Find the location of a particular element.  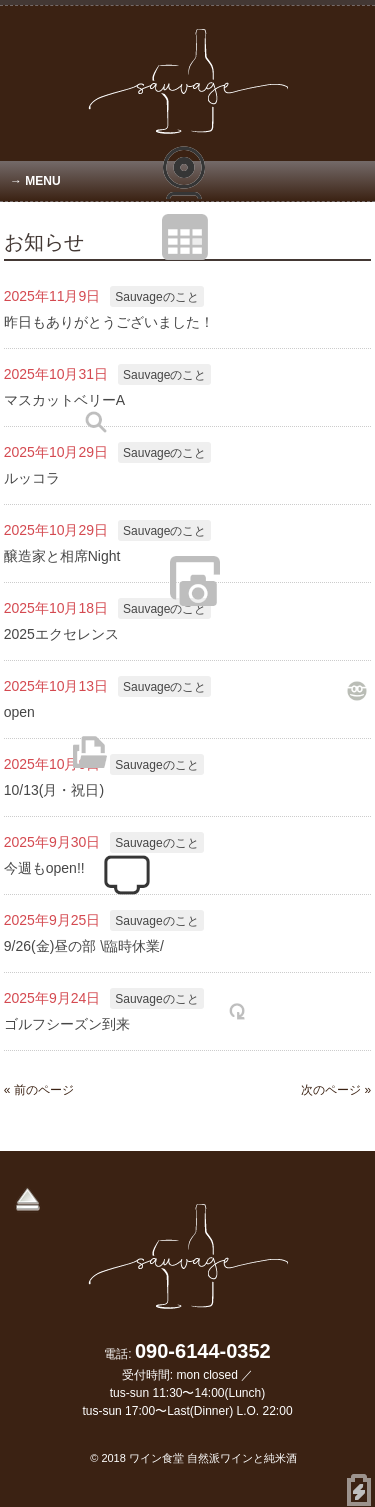

open a document from files is located at coordinates (90, 751).